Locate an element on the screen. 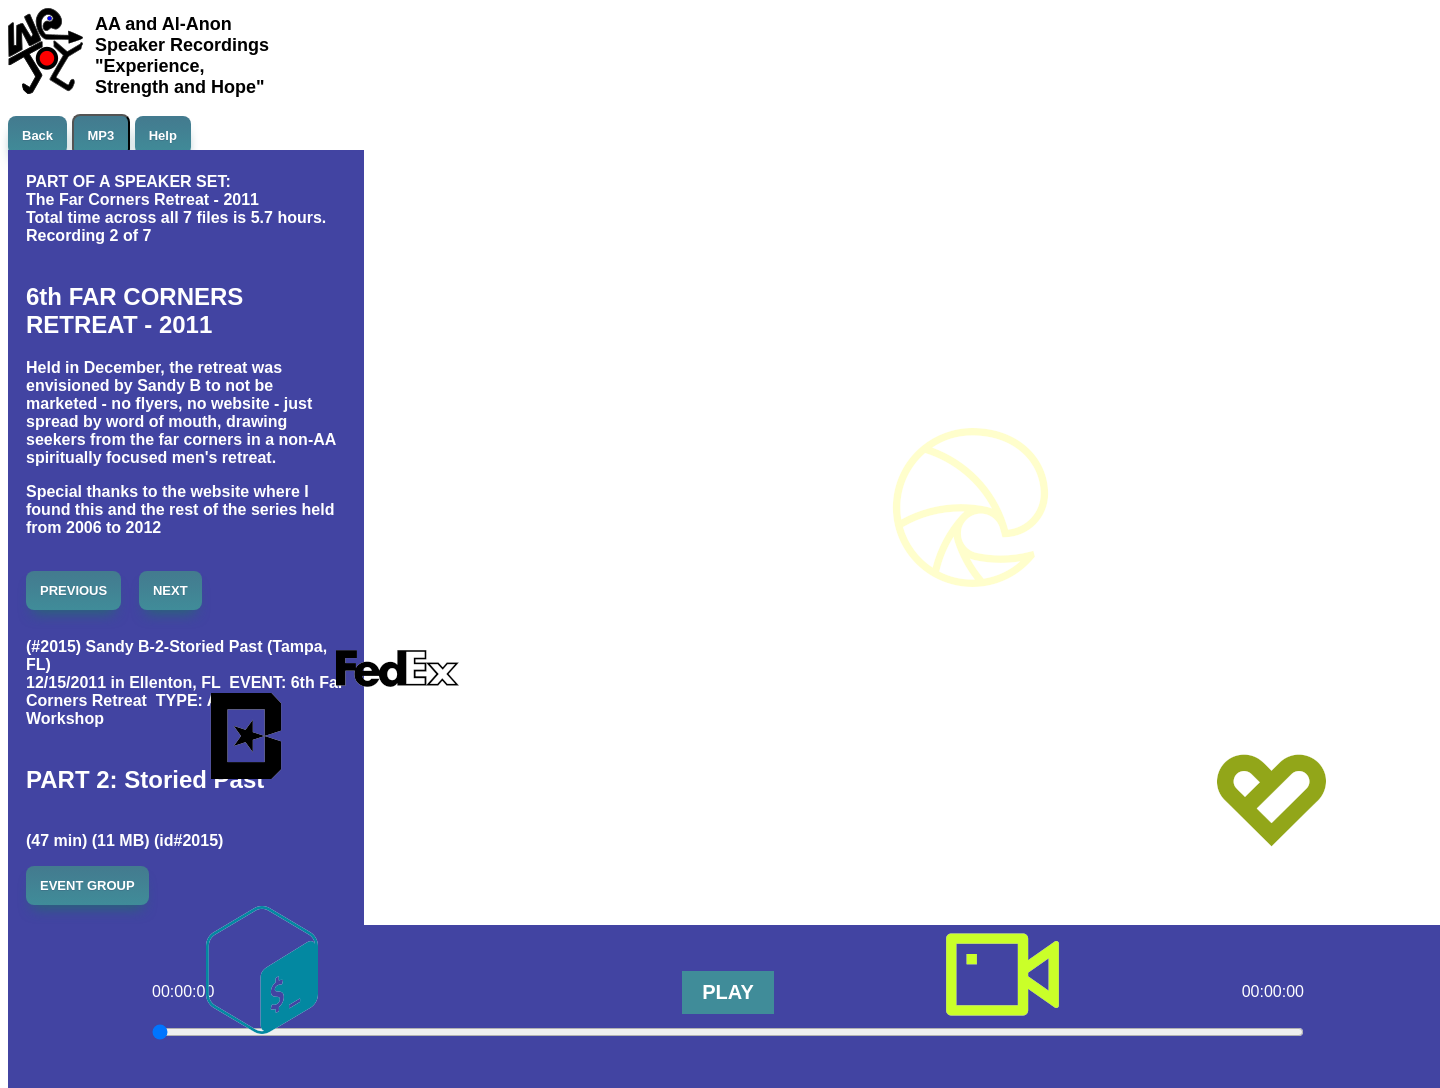 This screenshot has height=1088, width=1440. open the Breaker podcast app is located at coordinates (970, 507).